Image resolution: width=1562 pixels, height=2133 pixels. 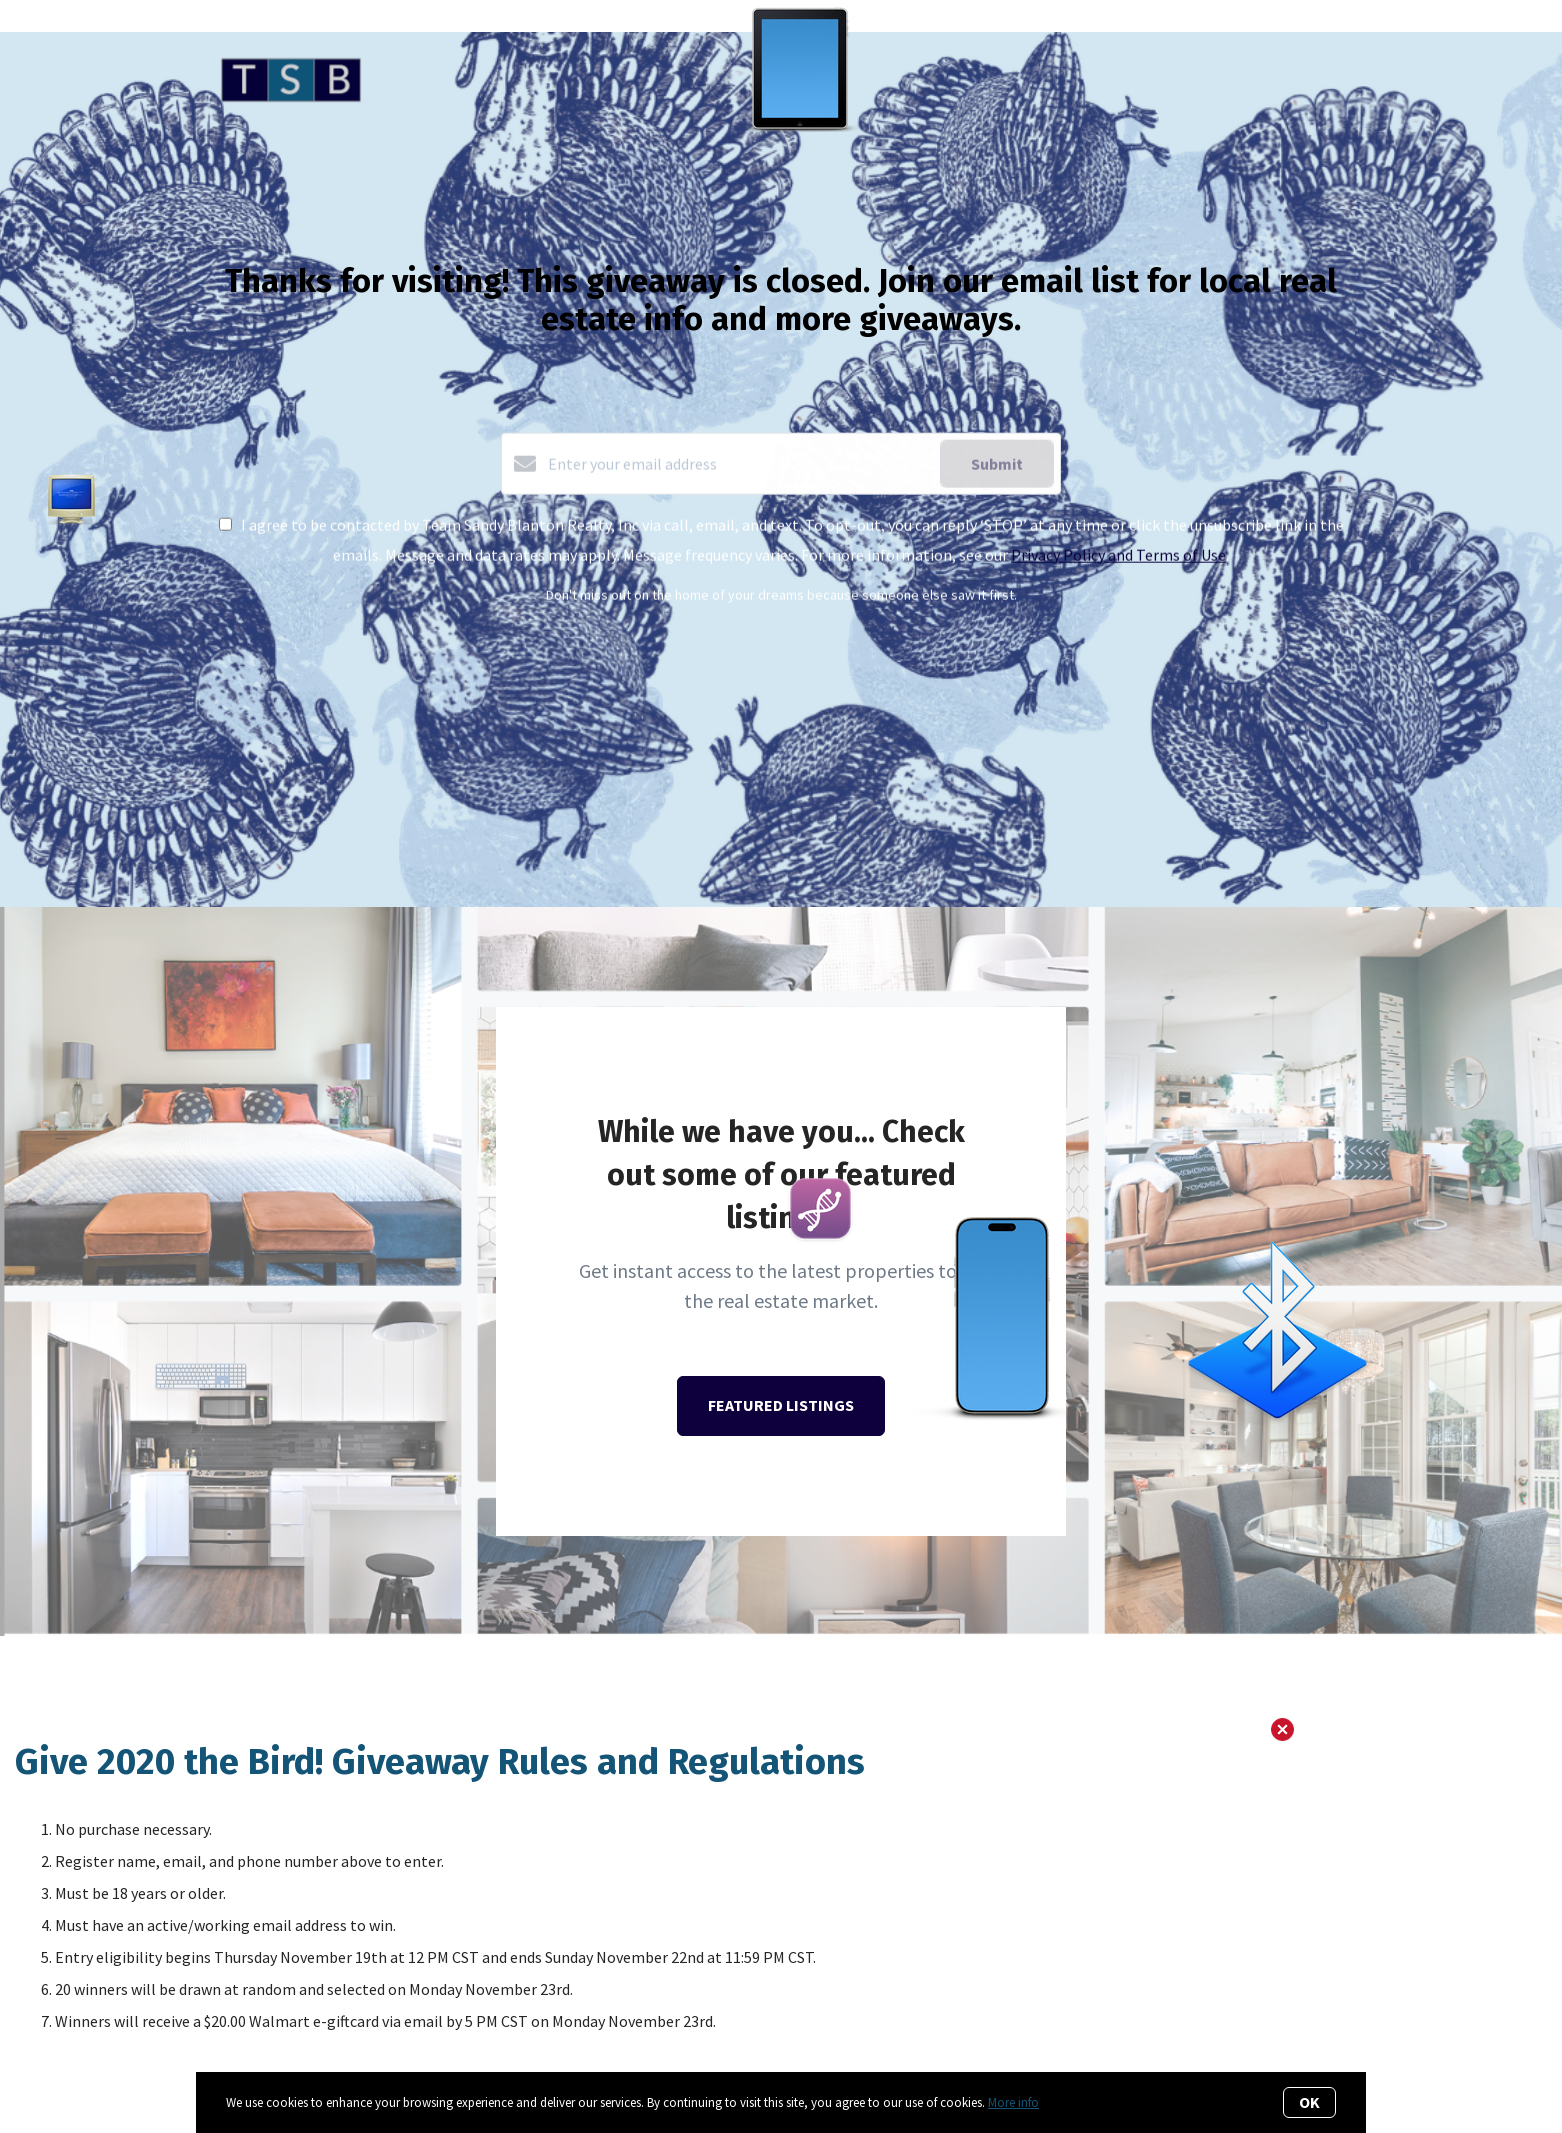 I want to click on connect to a windows PC or external computer, so click(x=71, y=498).